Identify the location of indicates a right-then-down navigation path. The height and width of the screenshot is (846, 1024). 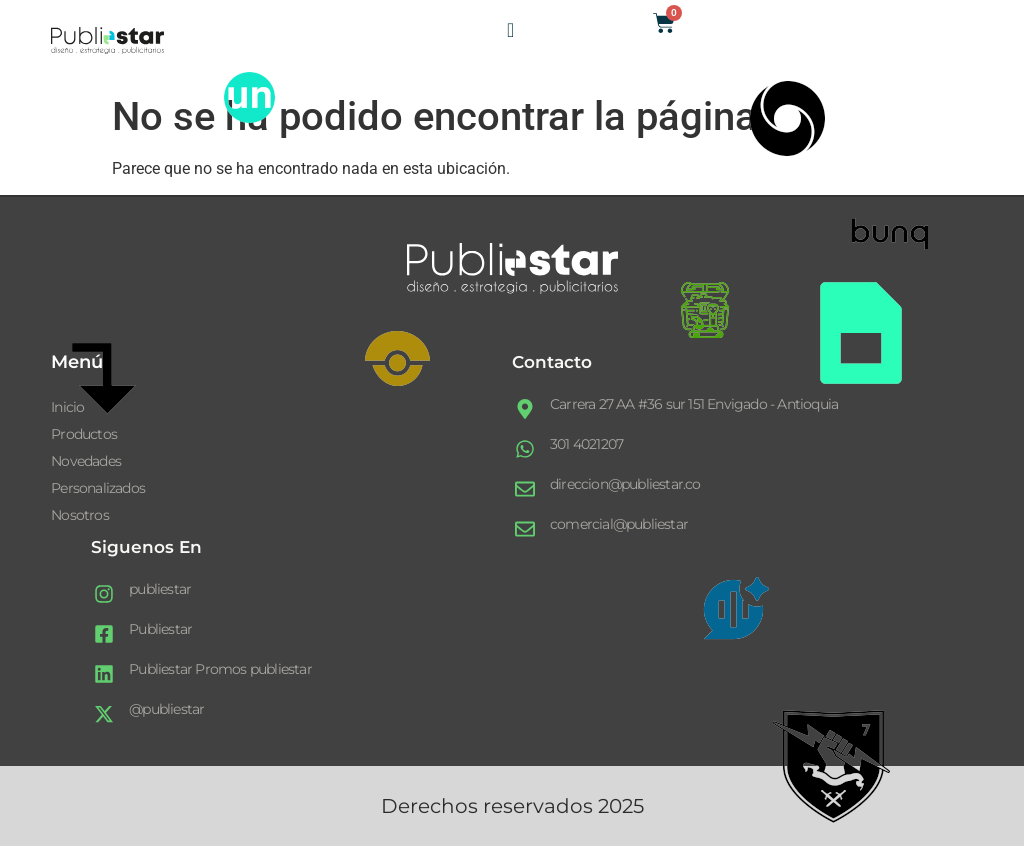
(103, 374).